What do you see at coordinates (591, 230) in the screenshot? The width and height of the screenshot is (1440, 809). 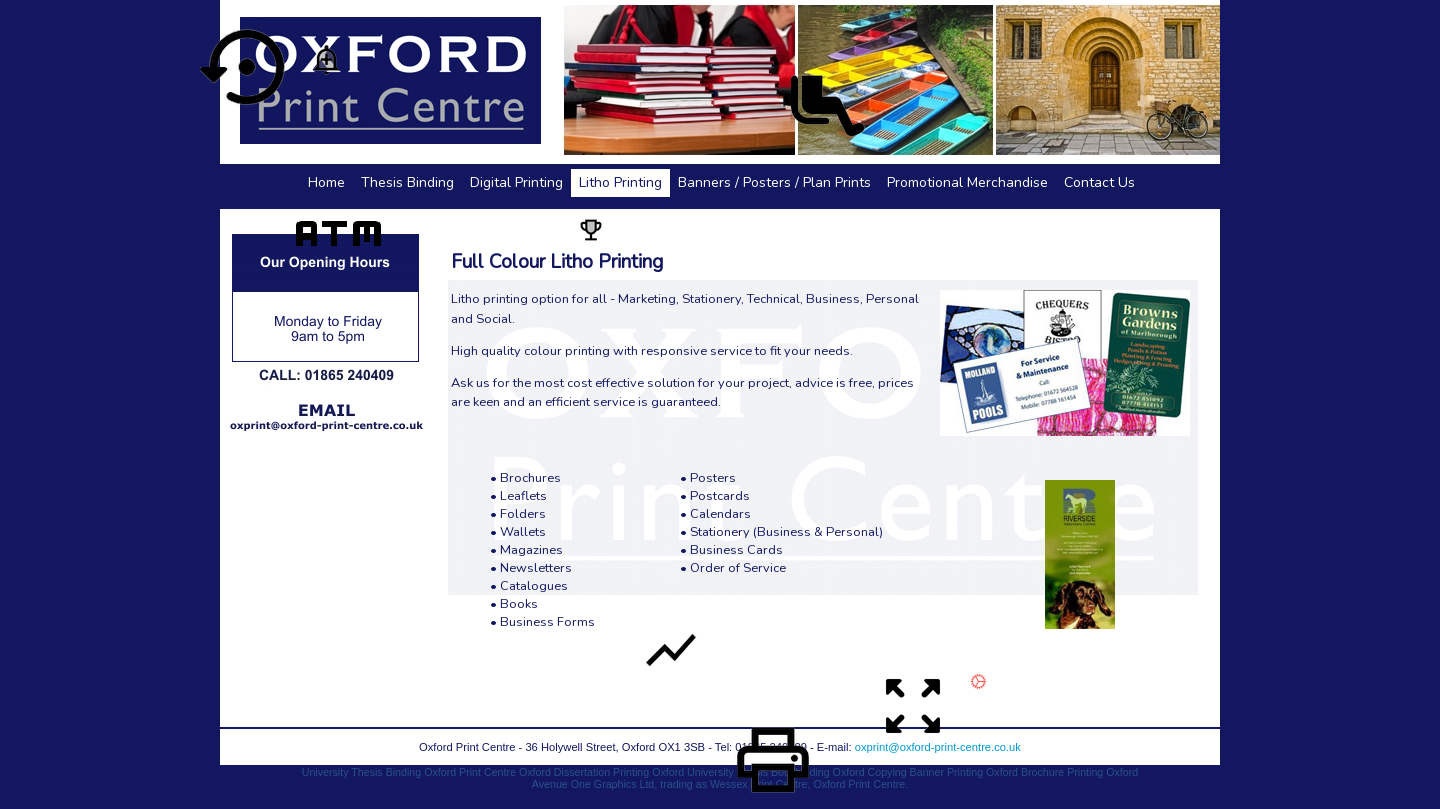 I see `view achievements or awards` at bounding box center [591, 230].